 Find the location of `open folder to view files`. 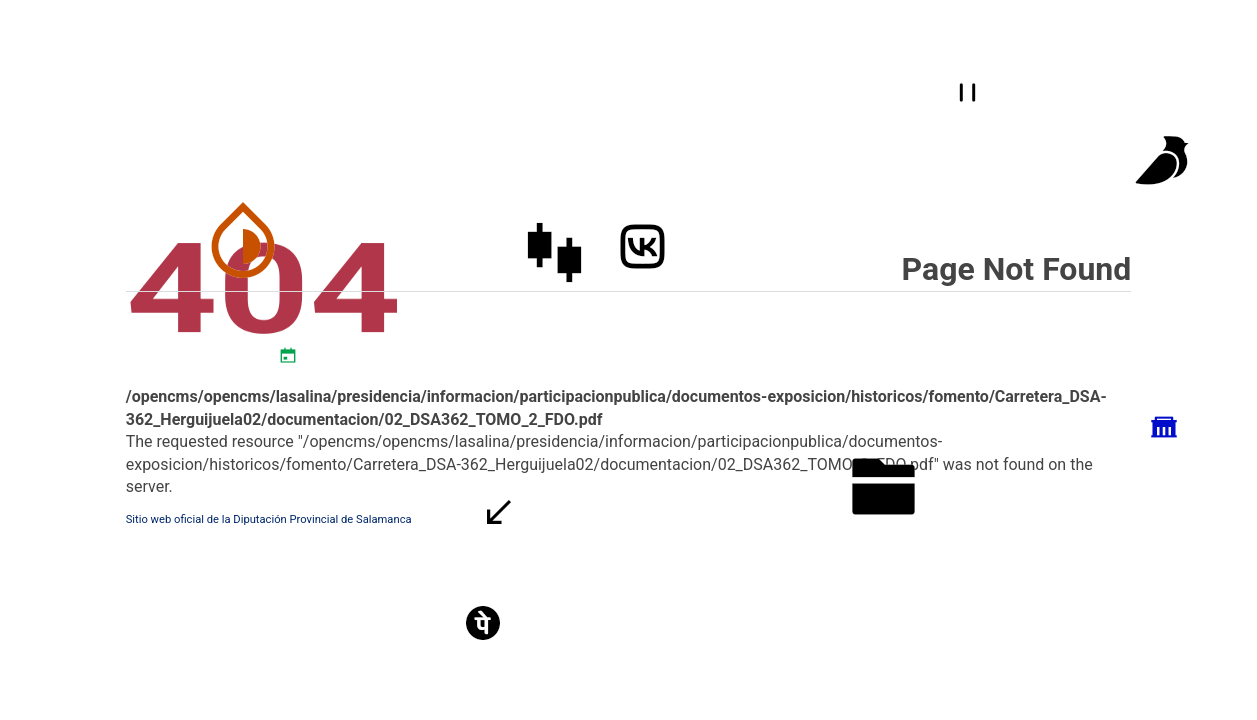

open folder to view files is located at coordinates (883, 486).